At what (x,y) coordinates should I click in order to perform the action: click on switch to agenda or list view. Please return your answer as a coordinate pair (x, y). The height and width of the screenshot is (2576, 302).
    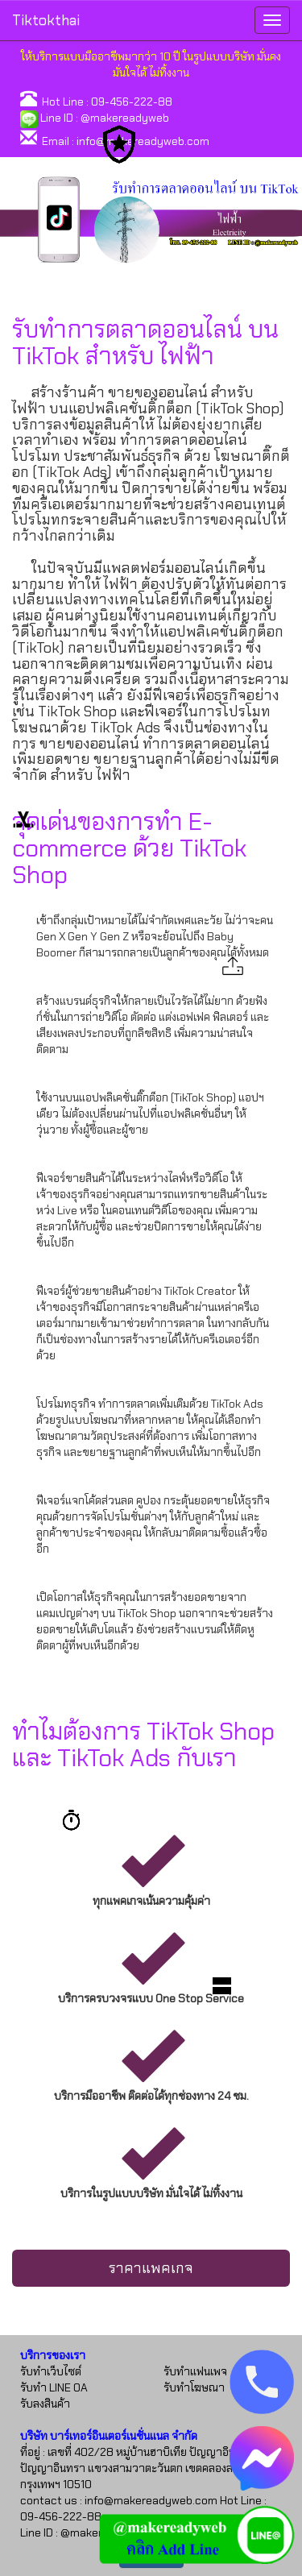
    Looking at the image, I should click on (222, 1985).